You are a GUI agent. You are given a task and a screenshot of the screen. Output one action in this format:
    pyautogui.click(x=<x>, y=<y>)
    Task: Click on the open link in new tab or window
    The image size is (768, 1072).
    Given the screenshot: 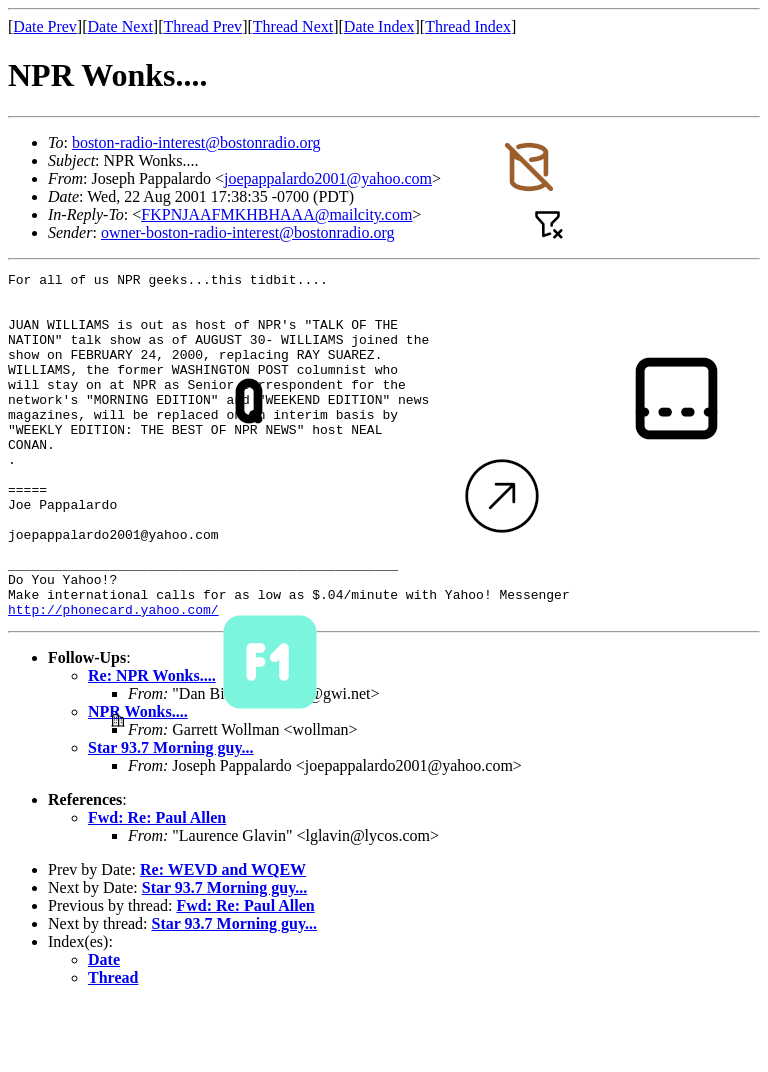 What is the action you would take?
    pyautogui.click(x=502, y=496)
    